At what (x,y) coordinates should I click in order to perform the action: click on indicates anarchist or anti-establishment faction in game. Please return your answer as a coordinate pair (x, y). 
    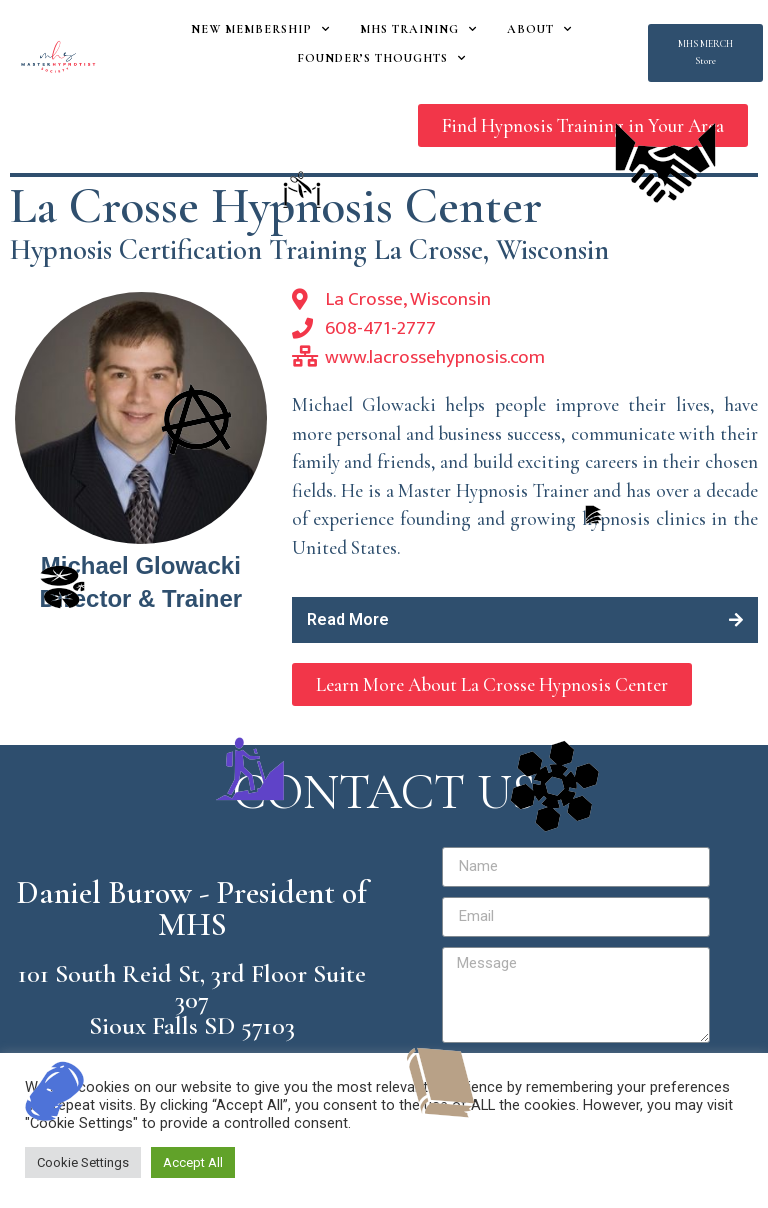
    Looking at the image, I should click on (196, 419).